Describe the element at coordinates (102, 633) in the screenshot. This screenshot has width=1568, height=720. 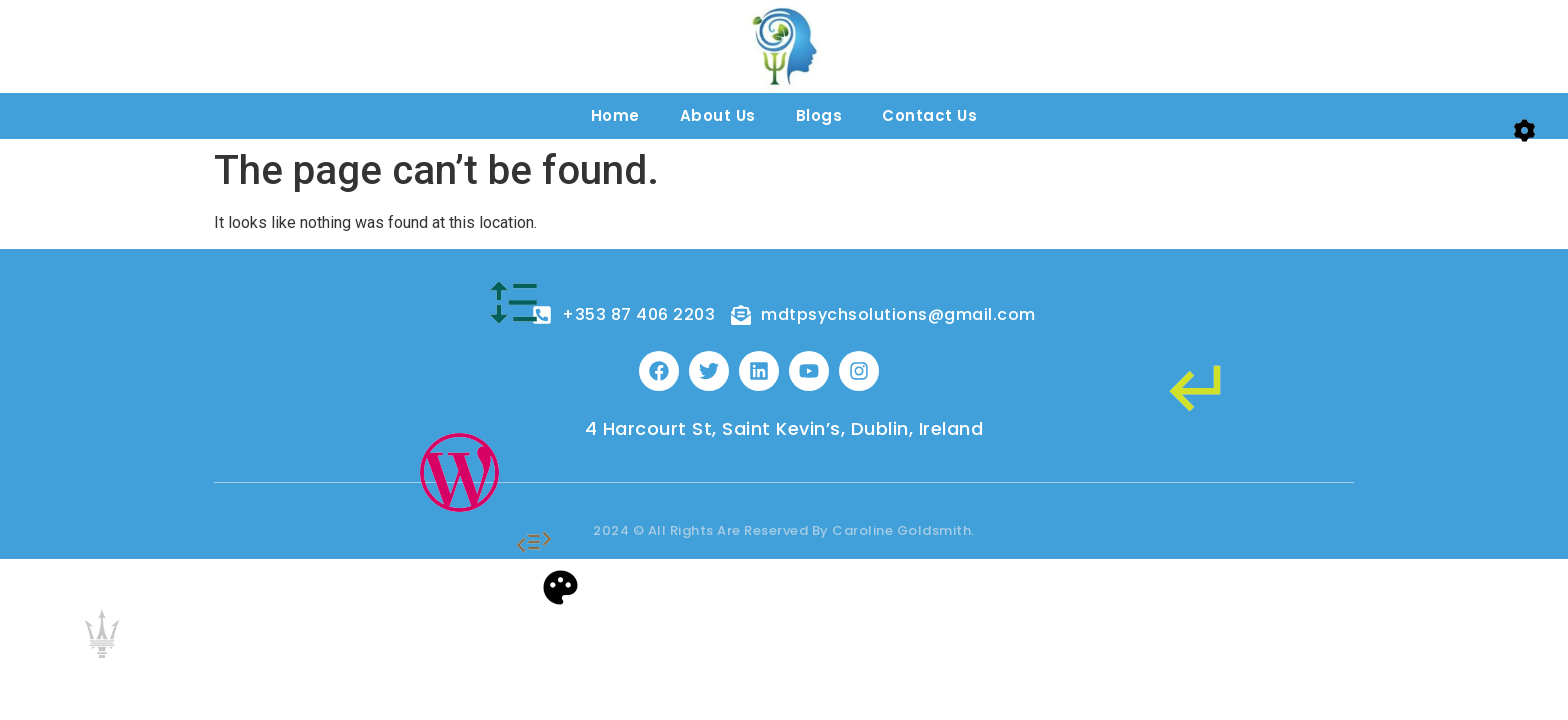
I see `maserati brand logo` at that location.